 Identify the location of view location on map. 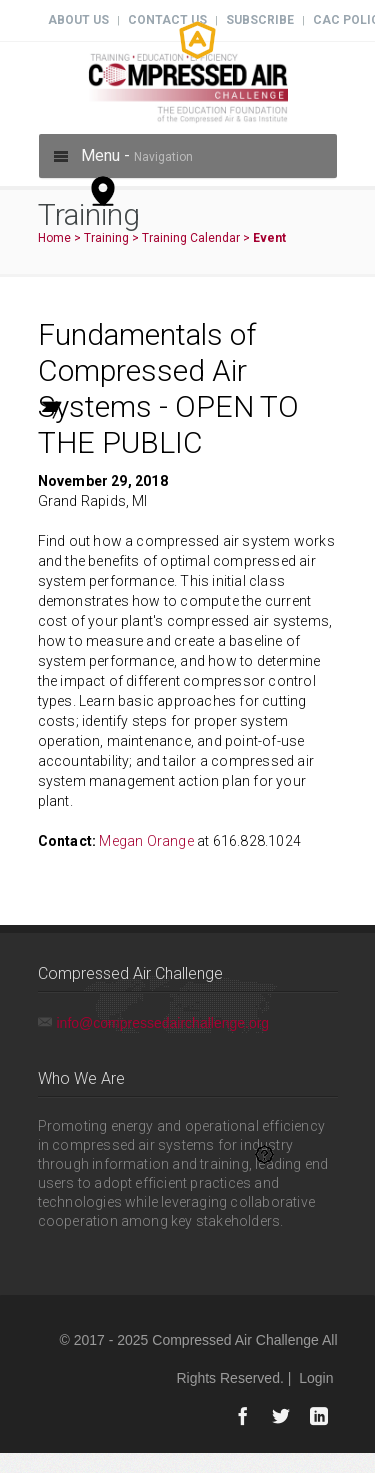
(103, 191).